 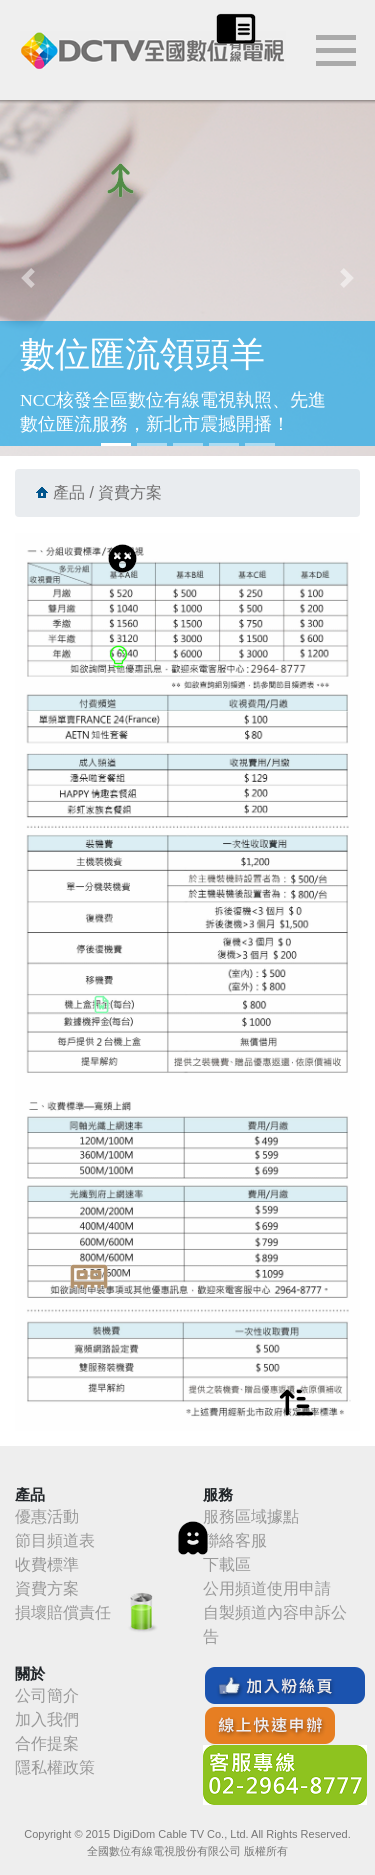 I want to click on open a Microsoft Word document, so click(x=101, y=1004).